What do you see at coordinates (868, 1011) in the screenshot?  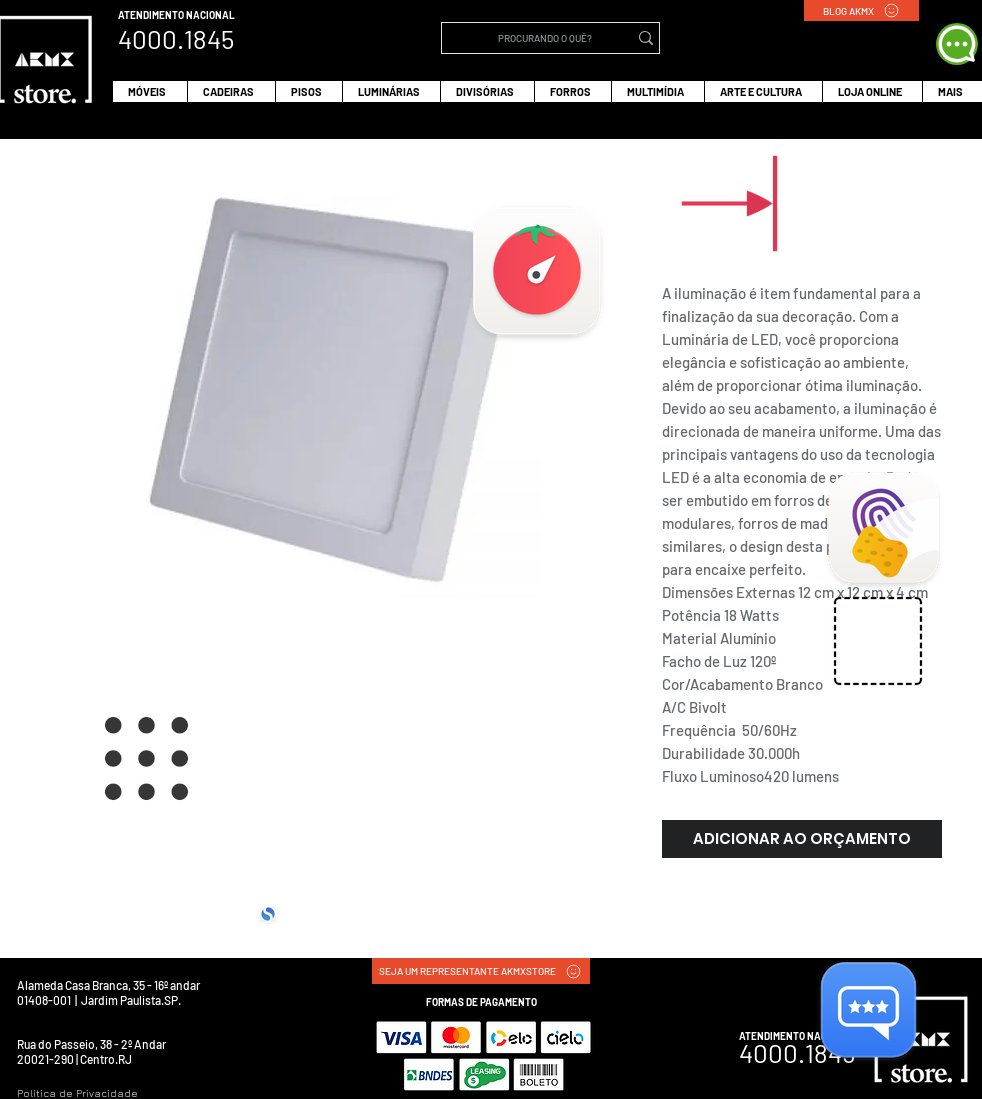 I see `submit feedback or ratings` at bounding box center [868, 1011].